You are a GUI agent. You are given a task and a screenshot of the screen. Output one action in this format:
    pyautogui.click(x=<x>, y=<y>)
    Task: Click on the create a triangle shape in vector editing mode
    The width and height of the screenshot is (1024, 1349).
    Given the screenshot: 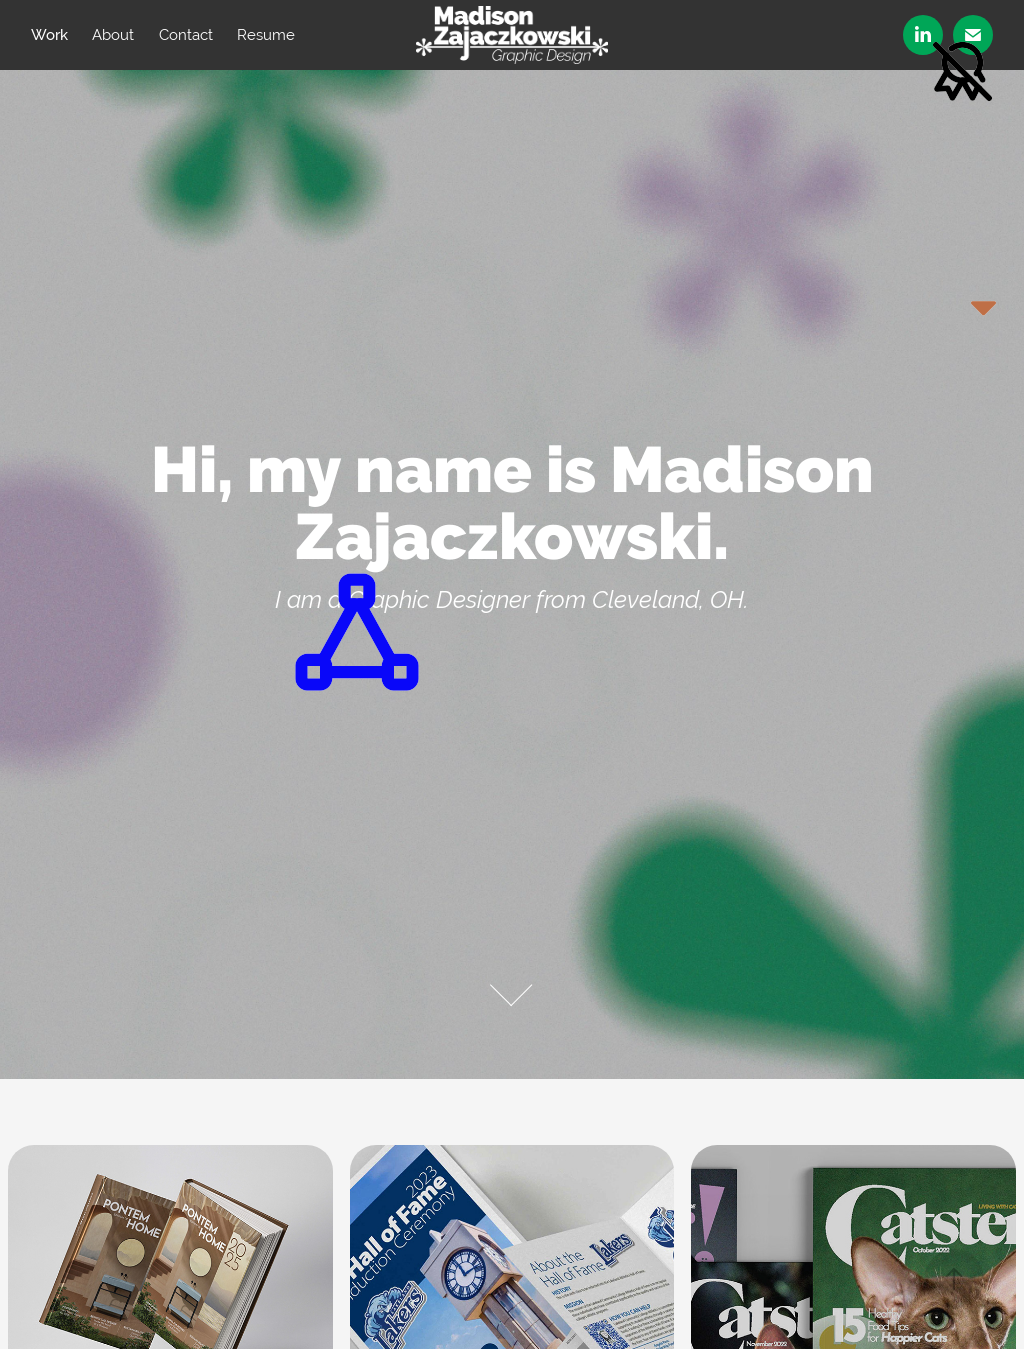 What is the action you would take?
    pyautogui.click(x=357, y=629)
    